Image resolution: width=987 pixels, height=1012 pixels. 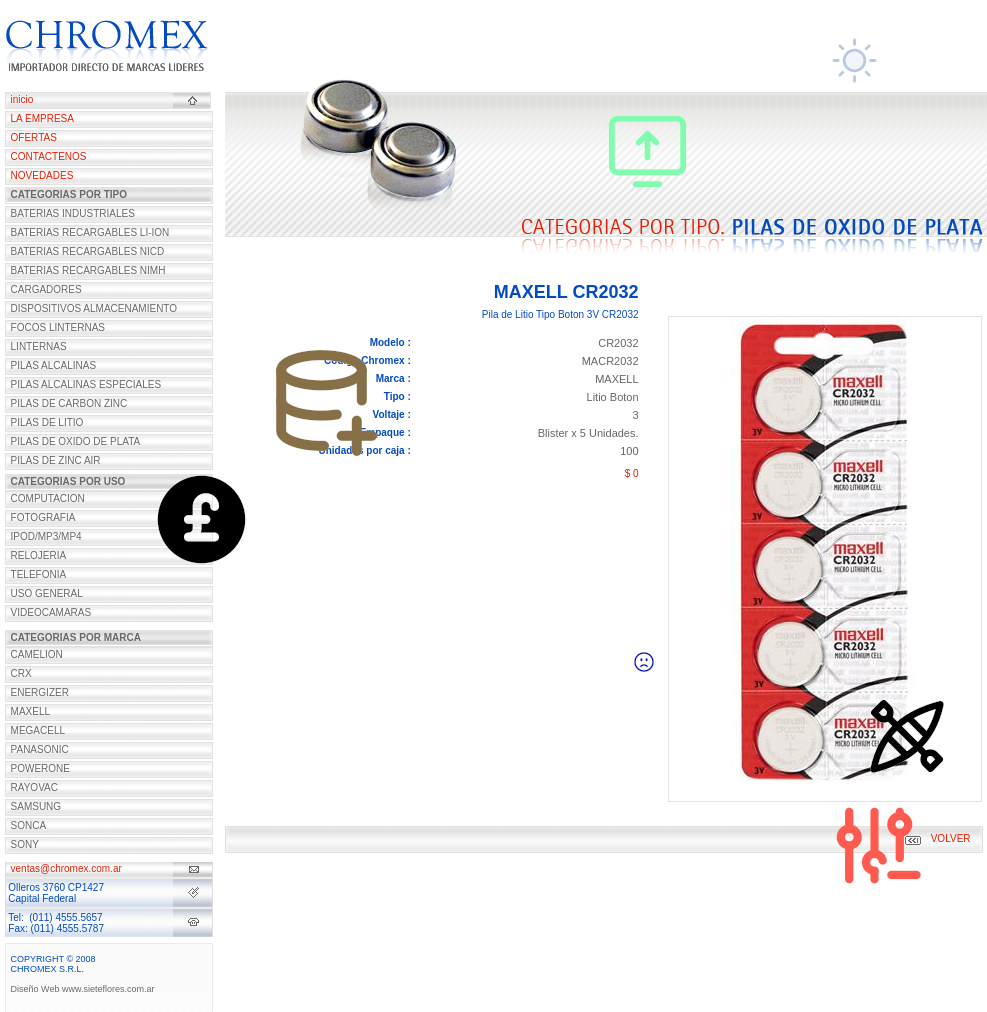 What do you see at coordinates (644, 662) in the screenshot?
I see `indicate negative feedback or dissatisfaction` at bounding box center [644, 662].